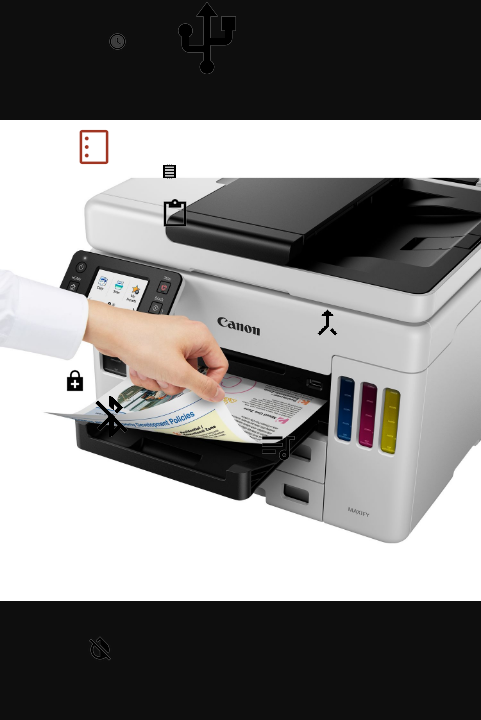 The width and height of the screenshot is (481, 720). Describe the element at coordinates (175, 214) in the screenshot. I see `paste content from clipboard` at that location.